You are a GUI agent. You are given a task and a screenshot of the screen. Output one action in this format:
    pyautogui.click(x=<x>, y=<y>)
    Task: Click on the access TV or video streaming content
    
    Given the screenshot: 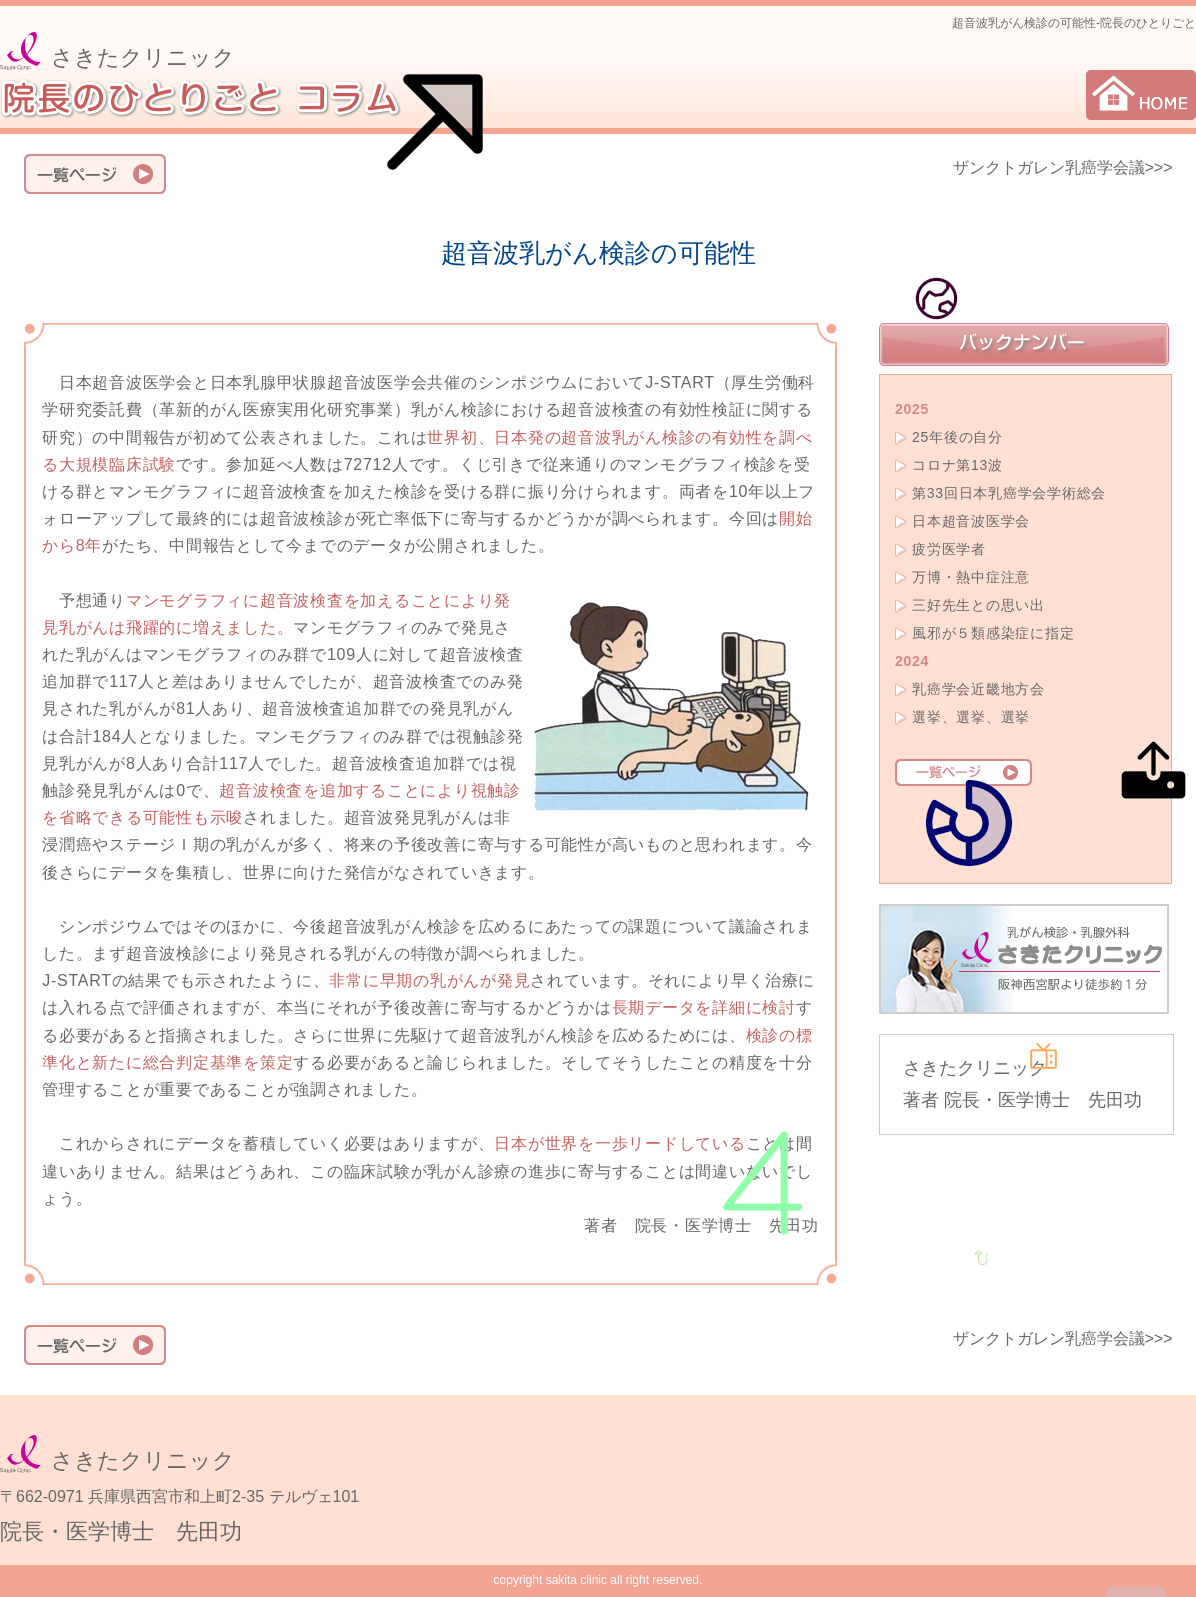 What is the action you would take?
    pyautogui.click(x=1043, y=1057)
    